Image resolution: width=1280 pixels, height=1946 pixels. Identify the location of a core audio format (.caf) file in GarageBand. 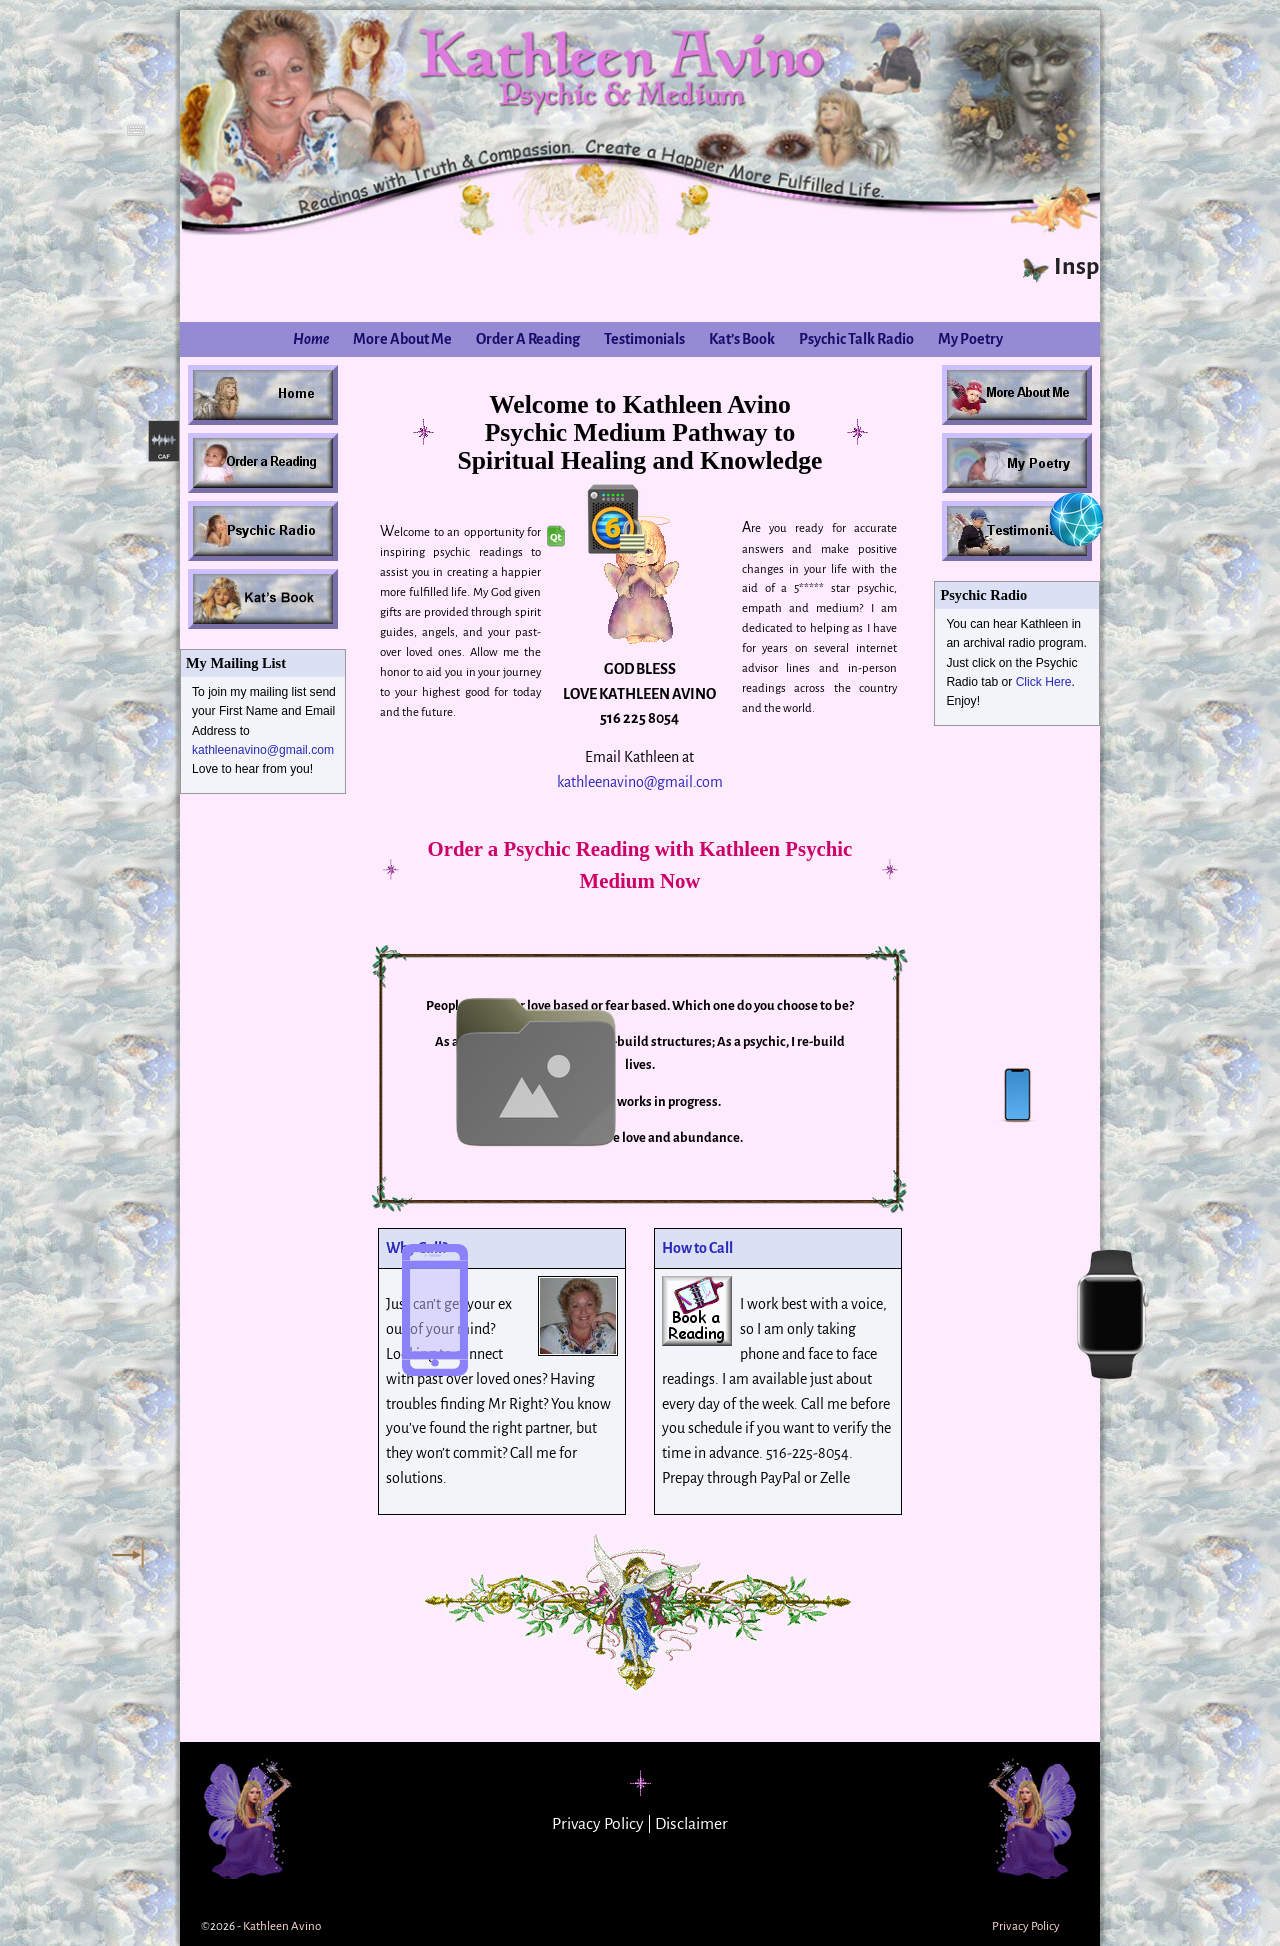
(164, 442).